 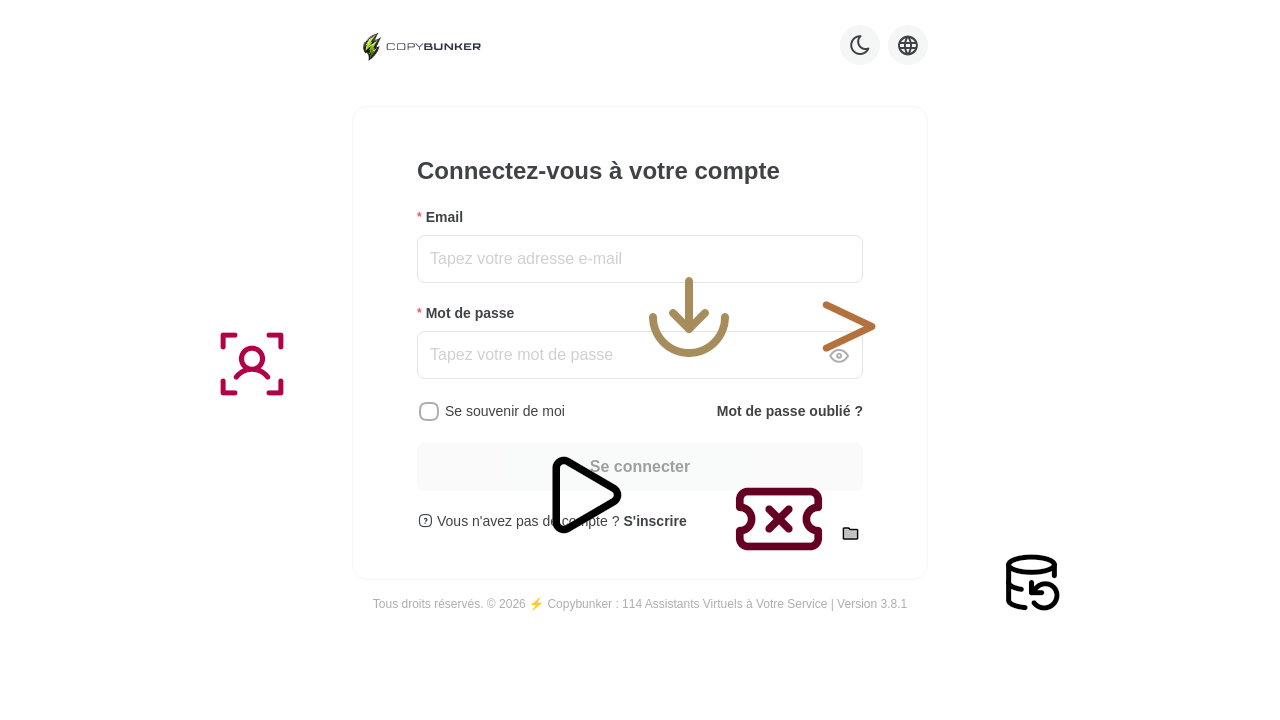 I want to click on focus on or select a user profile, so click(x=252, y=364).